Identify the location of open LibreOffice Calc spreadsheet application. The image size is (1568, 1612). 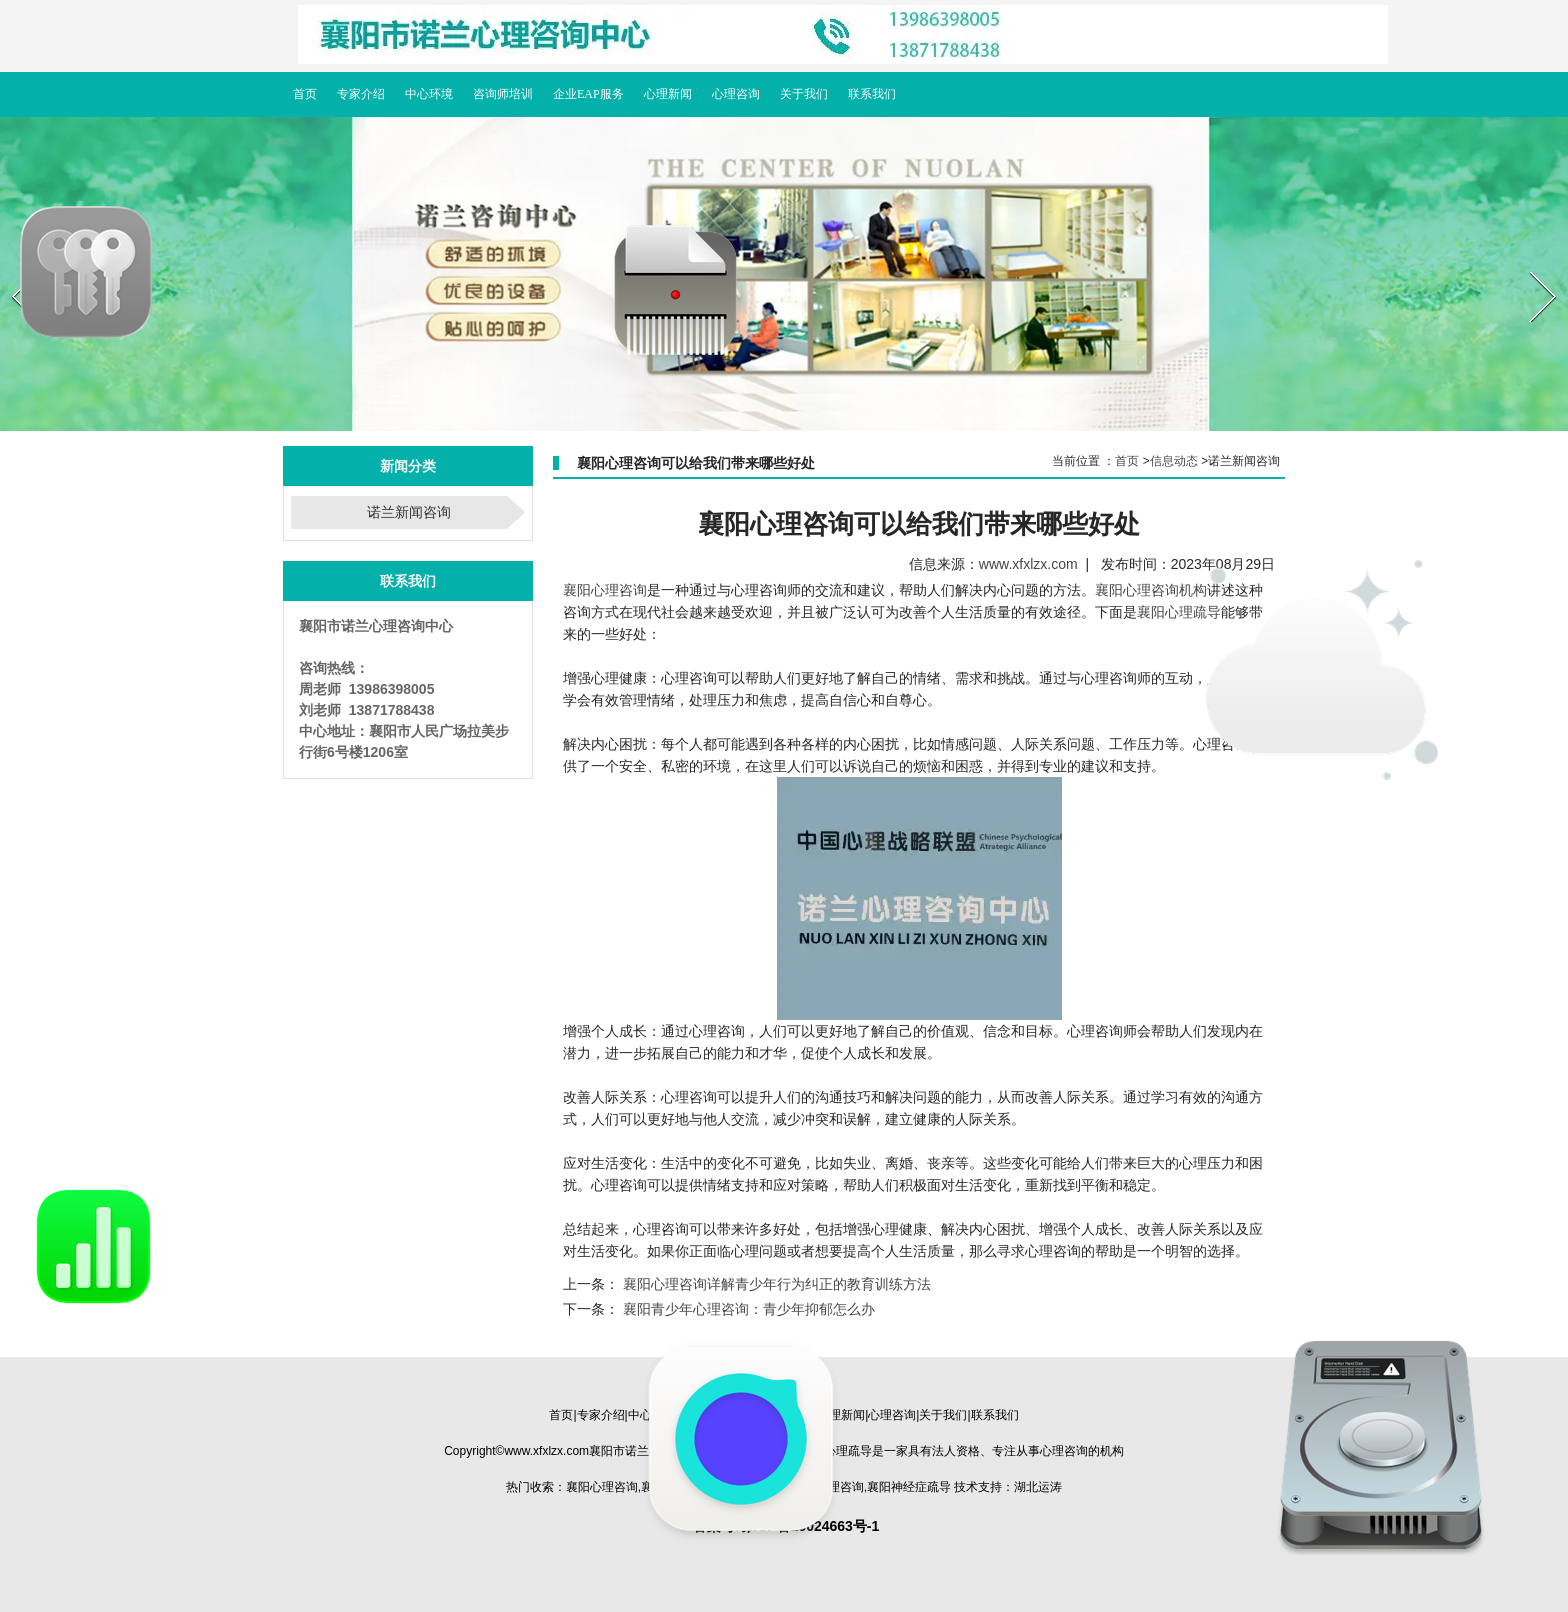
(93, 1246).